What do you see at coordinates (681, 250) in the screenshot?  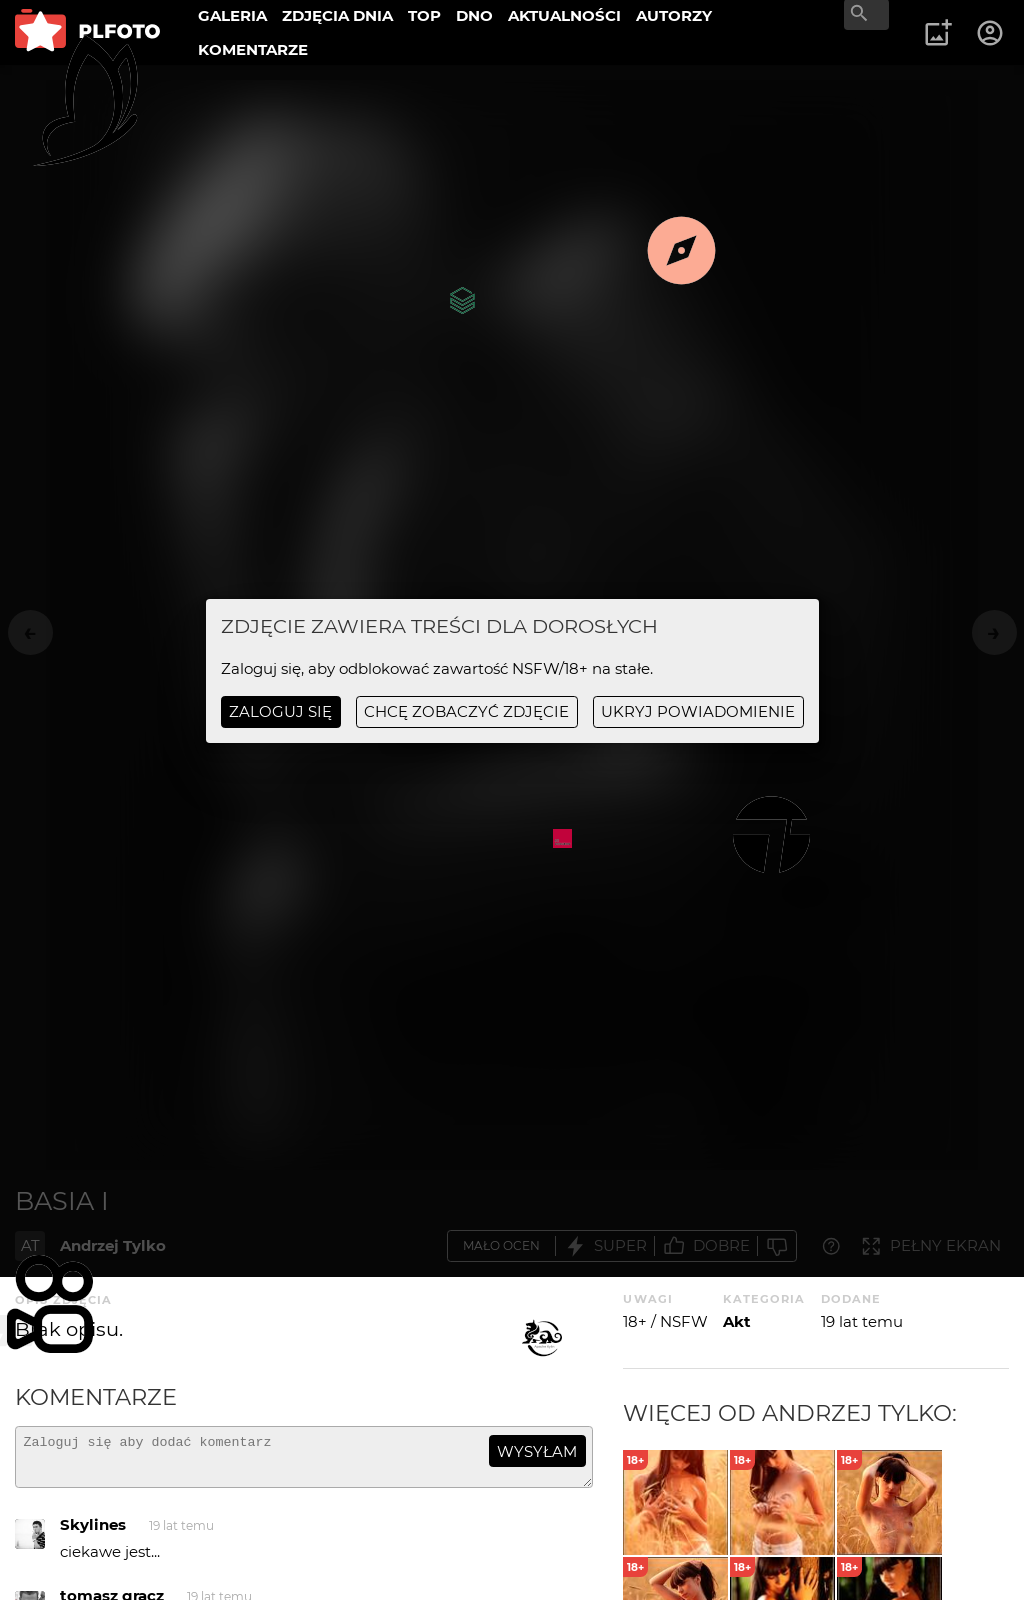 I see `open compass or navigation app` at bounding box center [681, 250].